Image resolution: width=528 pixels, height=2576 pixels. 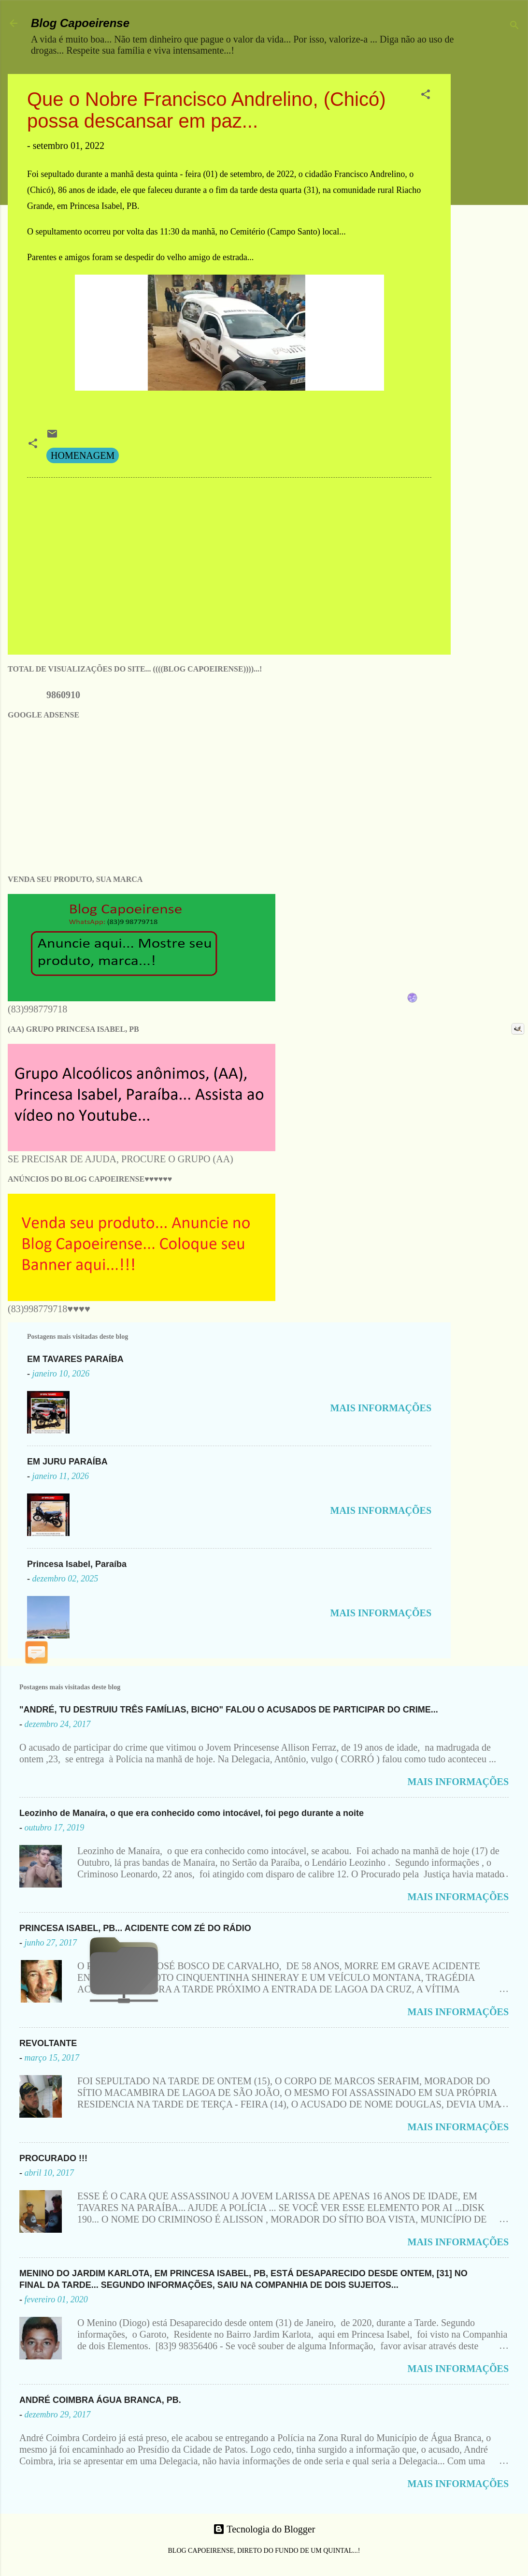 I want to click on access files stored on a remote server, so click(x=124, y=1969).